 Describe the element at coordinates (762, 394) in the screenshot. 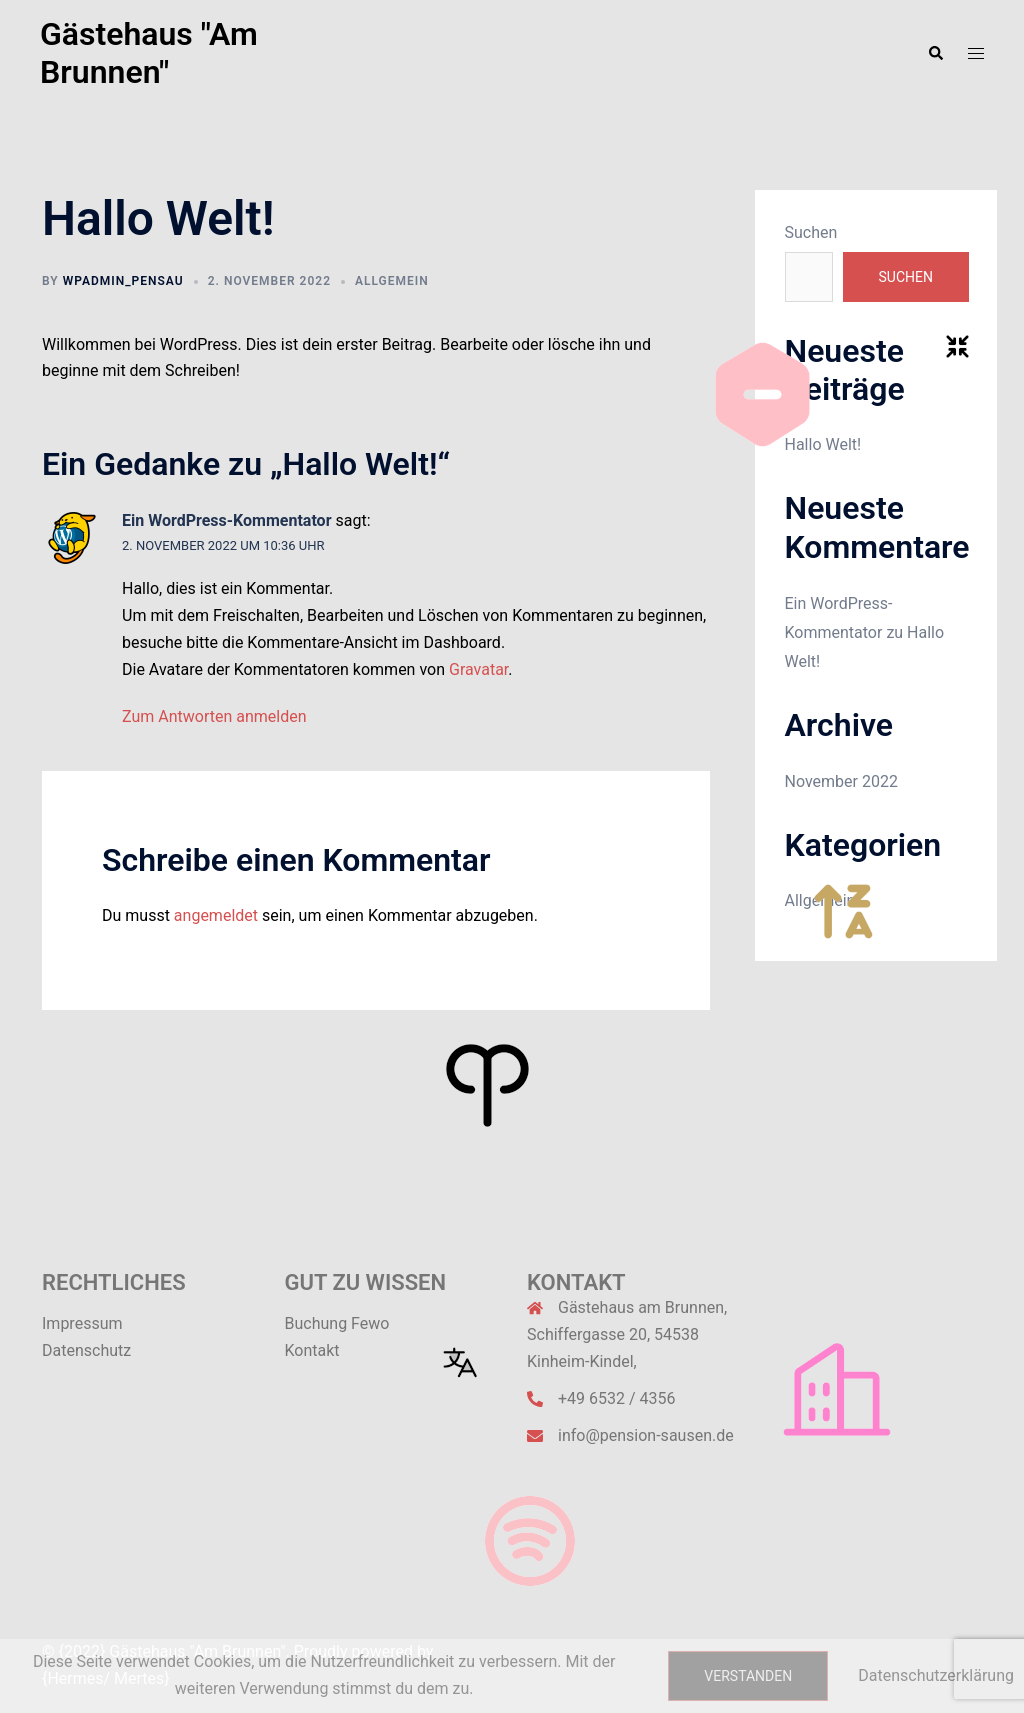

I see `remove item from collection` at that location.